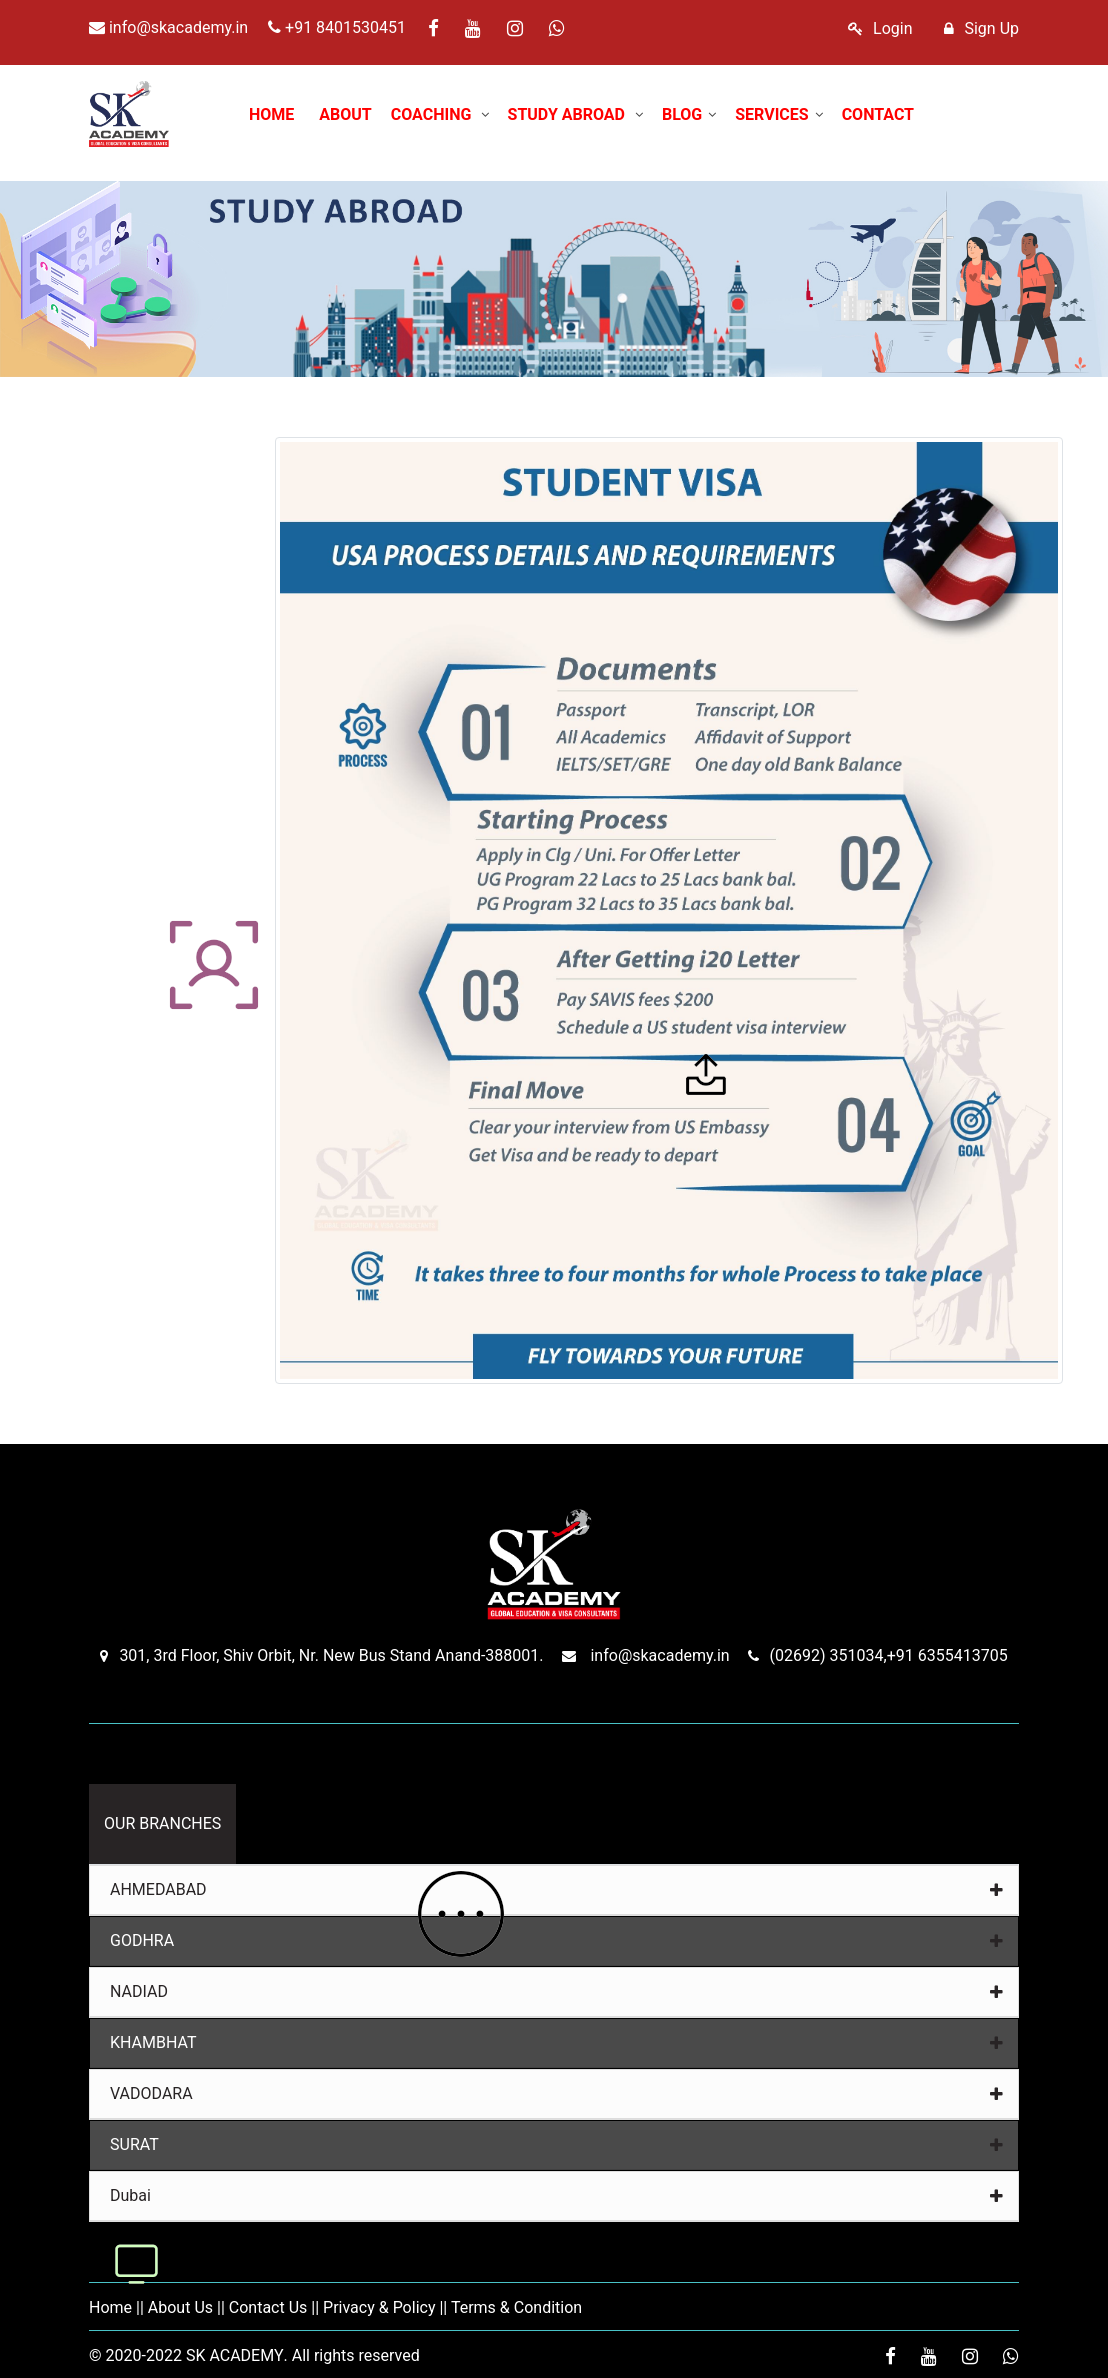 The width and height of the screenshot is (1108, 2378). What do you see at coordinates (136, 2262) in the screenshot?
I see `view display settings` at bounding box center [136, 2262].